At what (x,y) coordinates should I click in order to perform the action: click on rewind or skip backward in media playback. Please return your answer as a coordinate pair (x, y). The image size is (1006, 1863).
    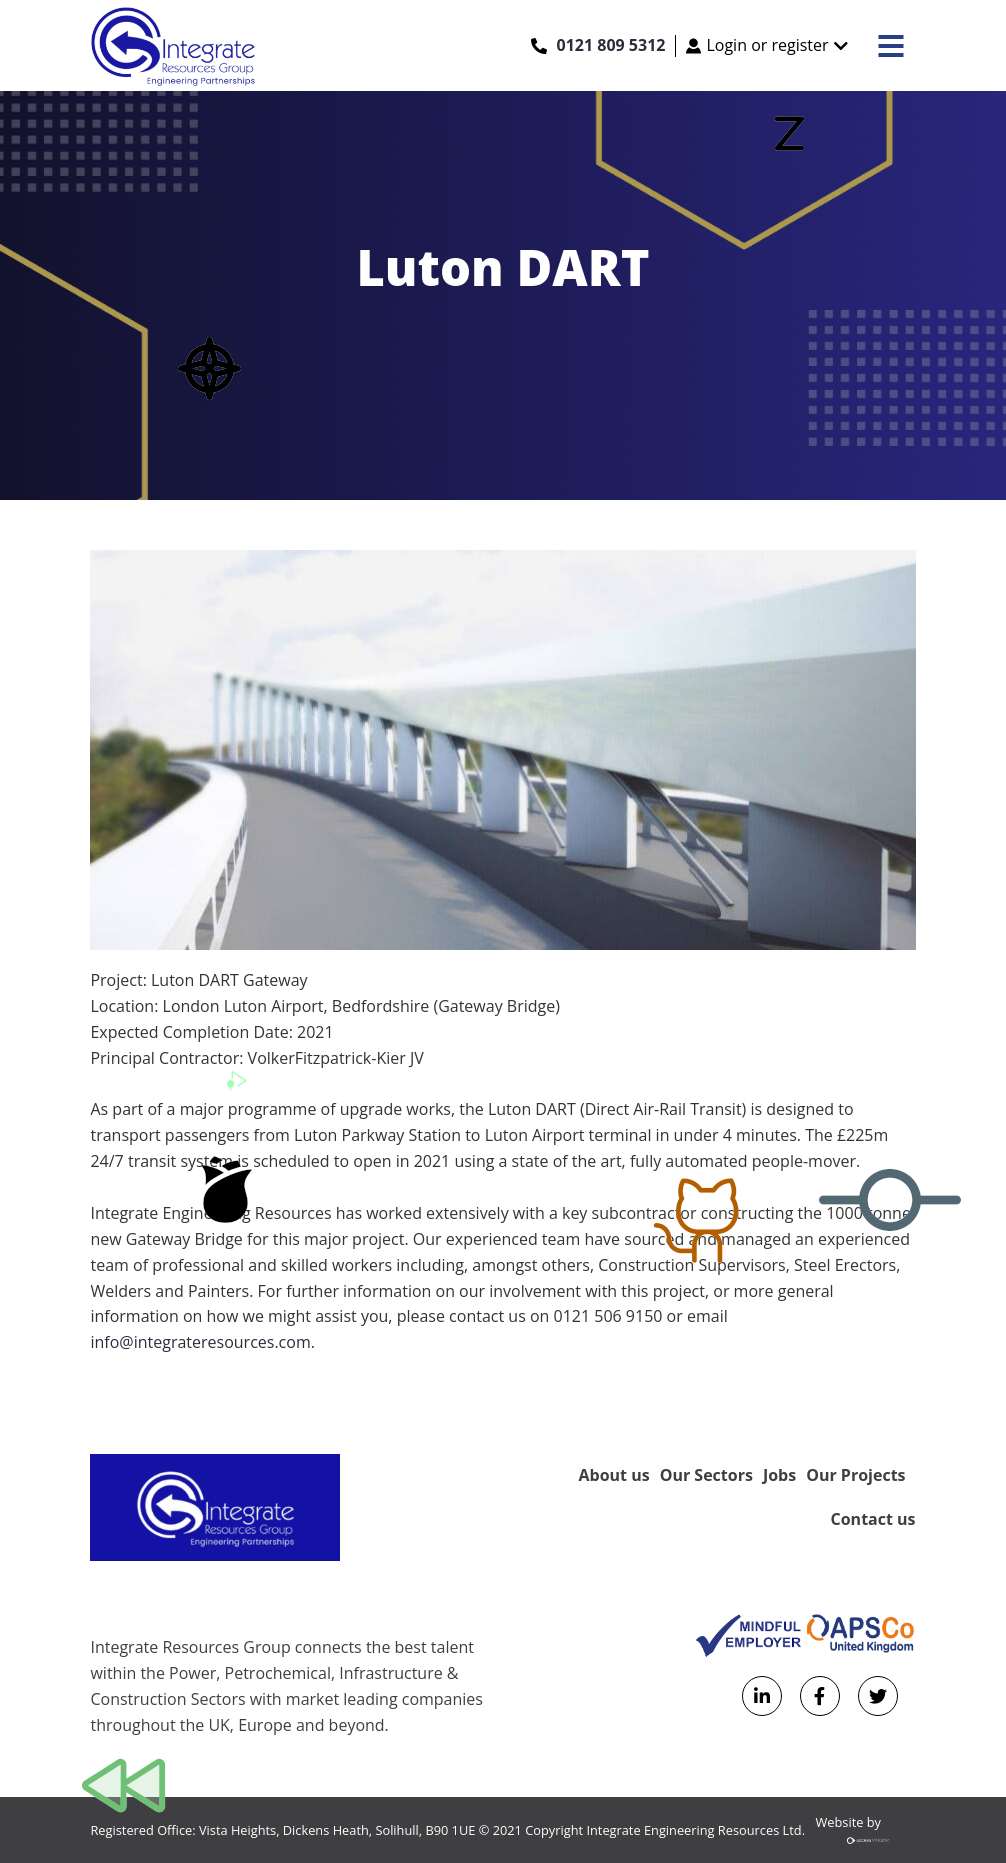
    Looking at the image, I should click on (126, 1785).